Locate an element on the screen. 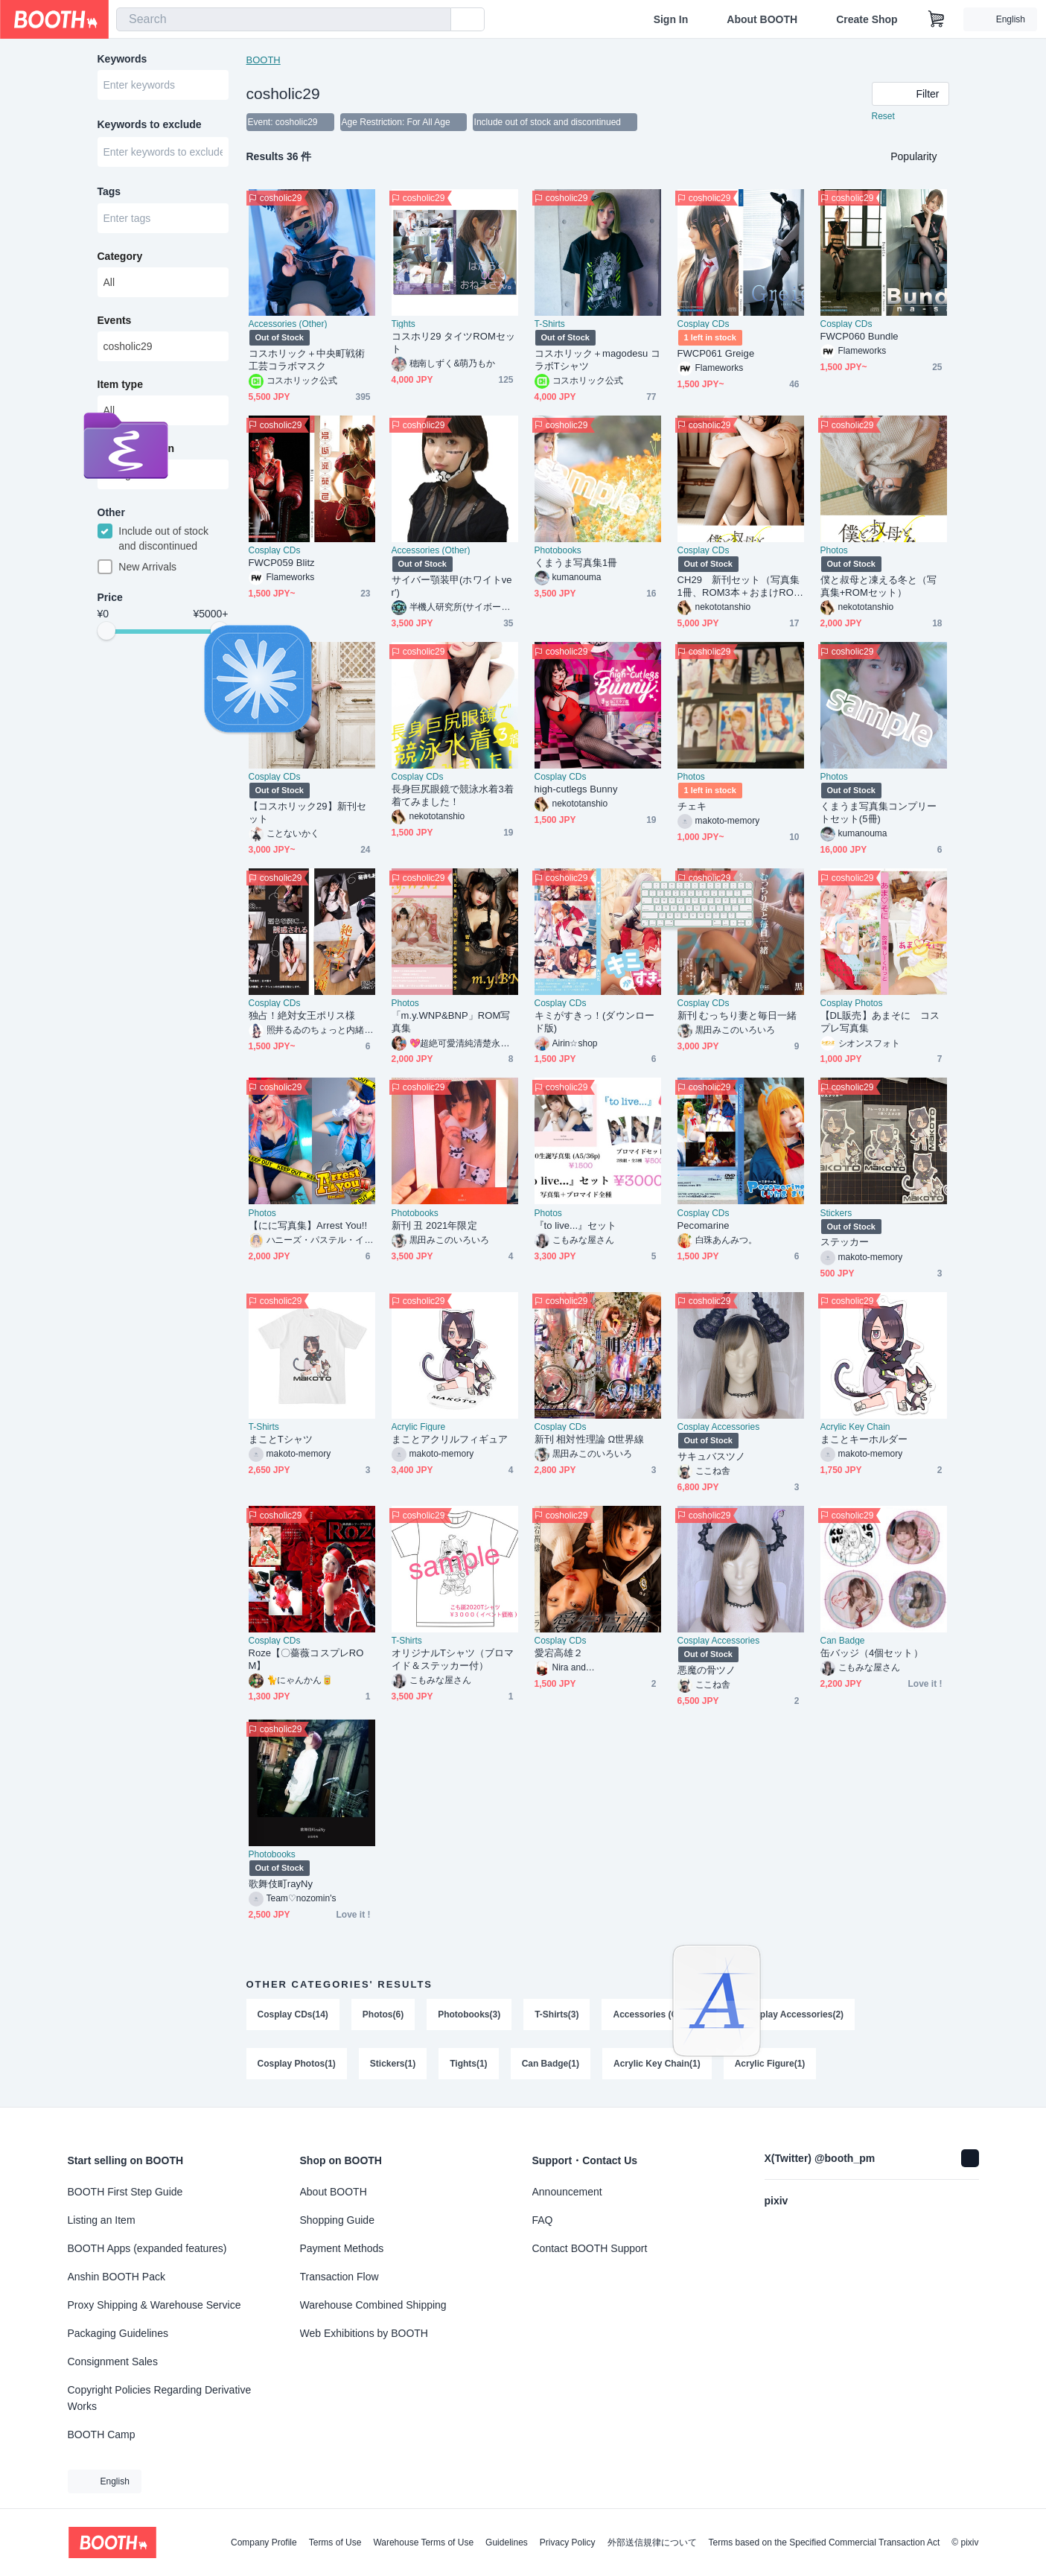  open the Claude Nest application is located at coordinates (258, 678).